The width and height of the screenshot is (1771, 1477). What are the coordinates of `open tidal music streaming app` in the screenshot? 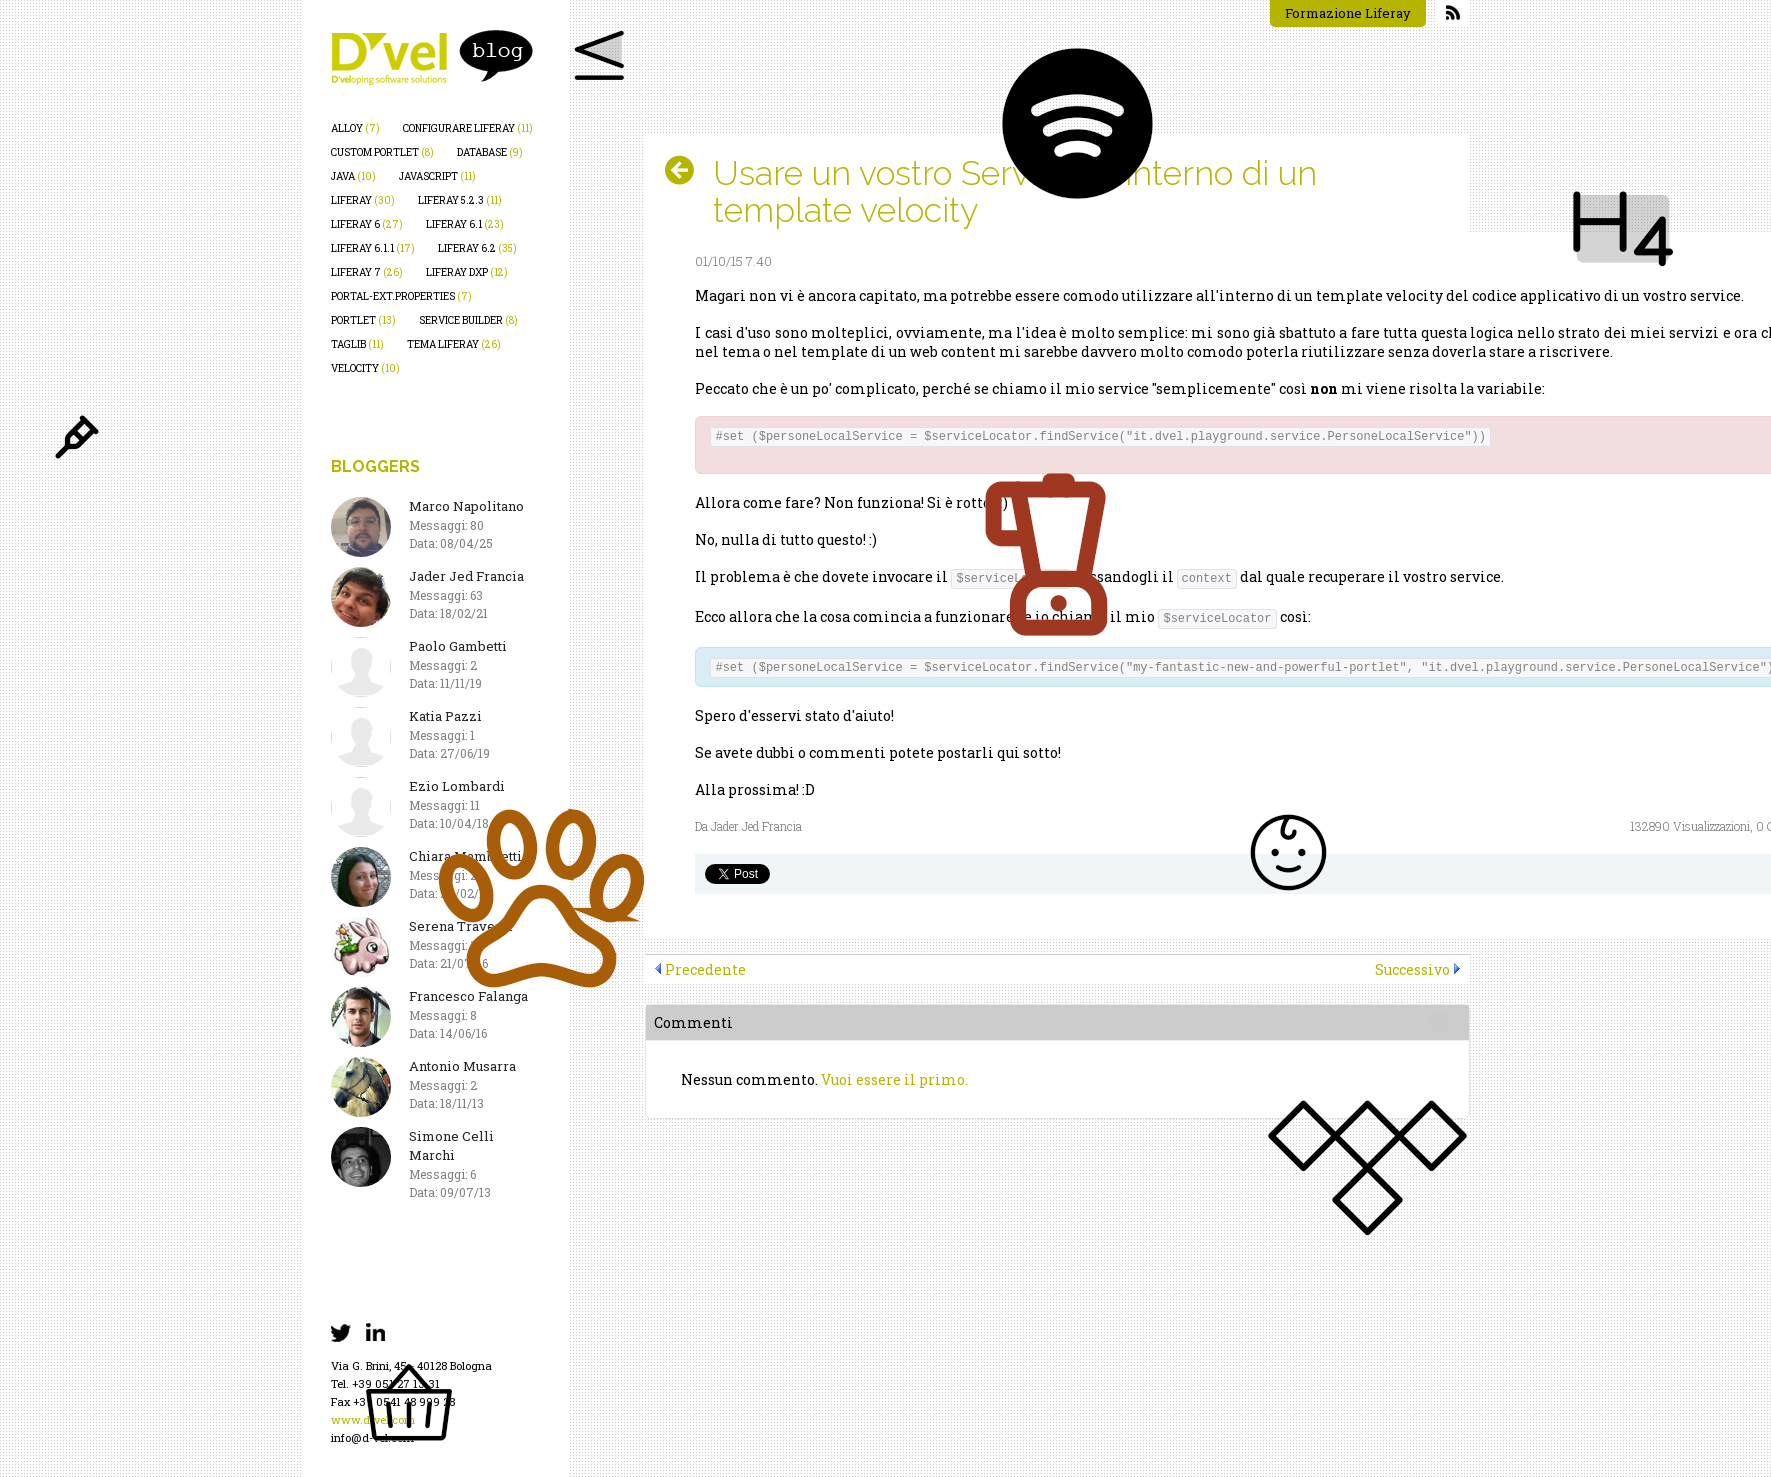 It's located at (1367, 1161).